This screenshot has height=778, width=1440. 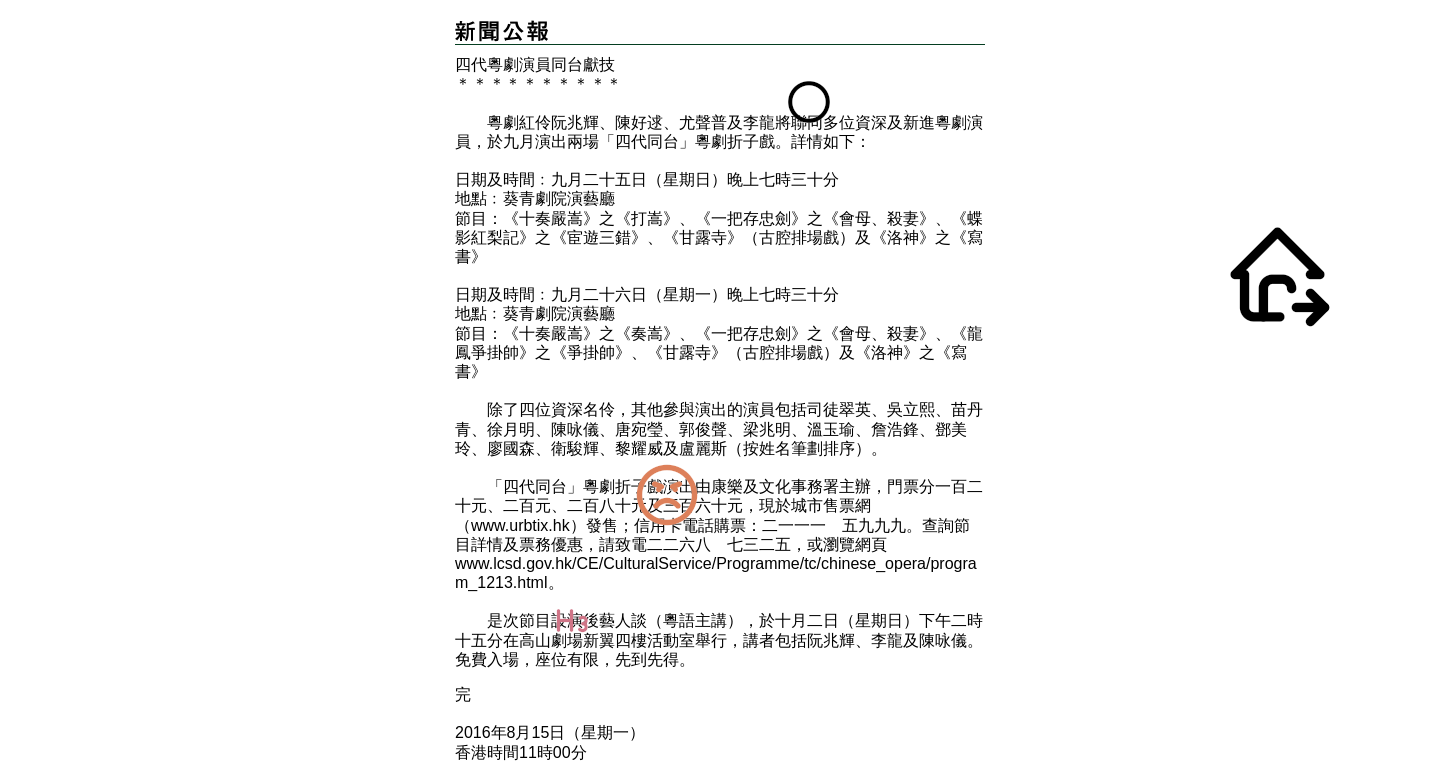 What do you see at coordinates (1277, 274) in the screenshot?
I see `move or relocate to a new home` at bounding box center [1277, 274].